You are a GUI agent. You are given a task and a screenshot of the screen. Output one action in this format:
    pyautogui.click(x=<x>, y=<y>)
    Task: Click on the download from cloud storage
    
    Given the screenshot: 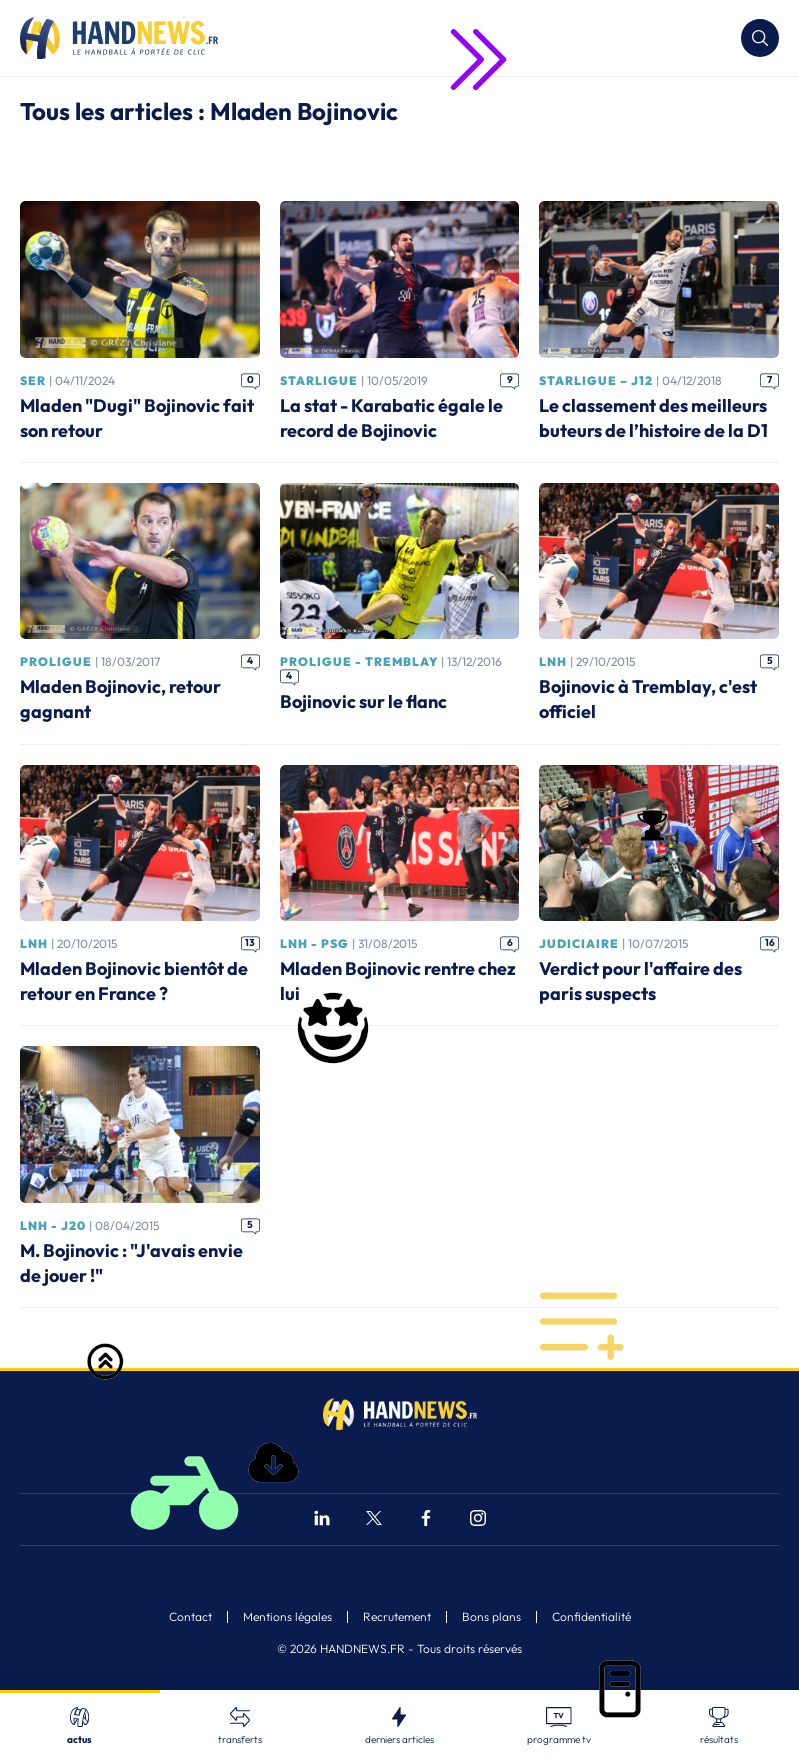 What is the action you would take?
    pyautogui.click(x=273, y=1462)
    